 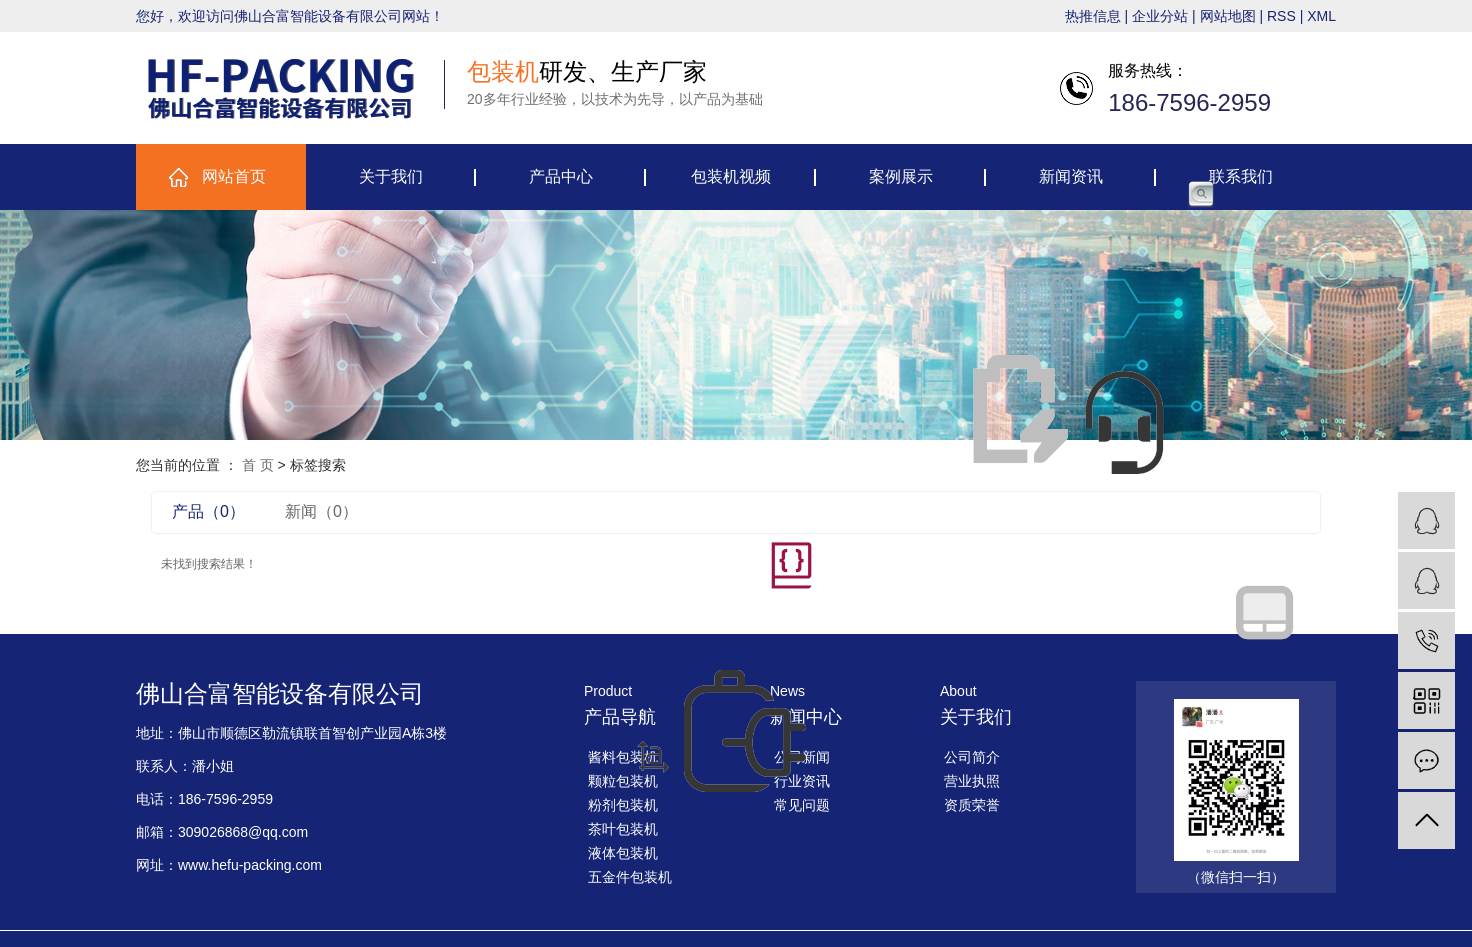 What do you see at coordinates (652, 757) in the screenshot?
I see `open font viewer application` at bounding box center [652, 757].